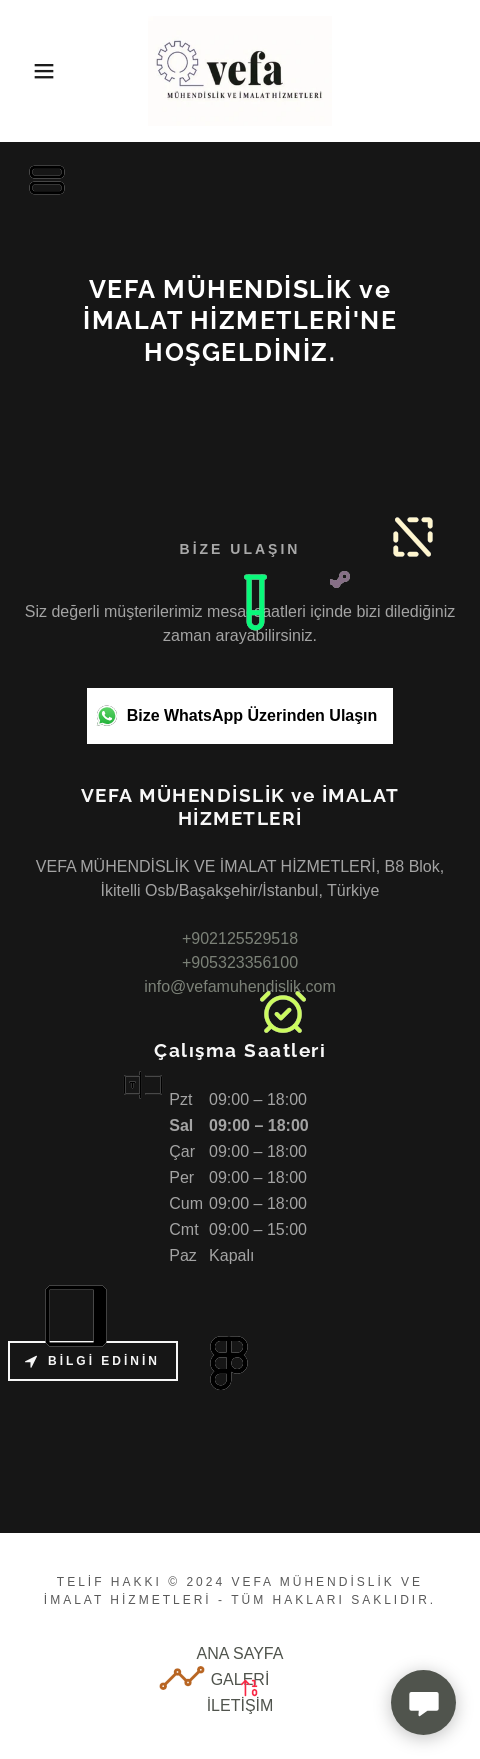 The image size is (480, 1759). What do you see at coordinates (76, 1316) in the screenshot?
I see `move activity bar to the right side of the layout` at bounding box center [76, 1316].